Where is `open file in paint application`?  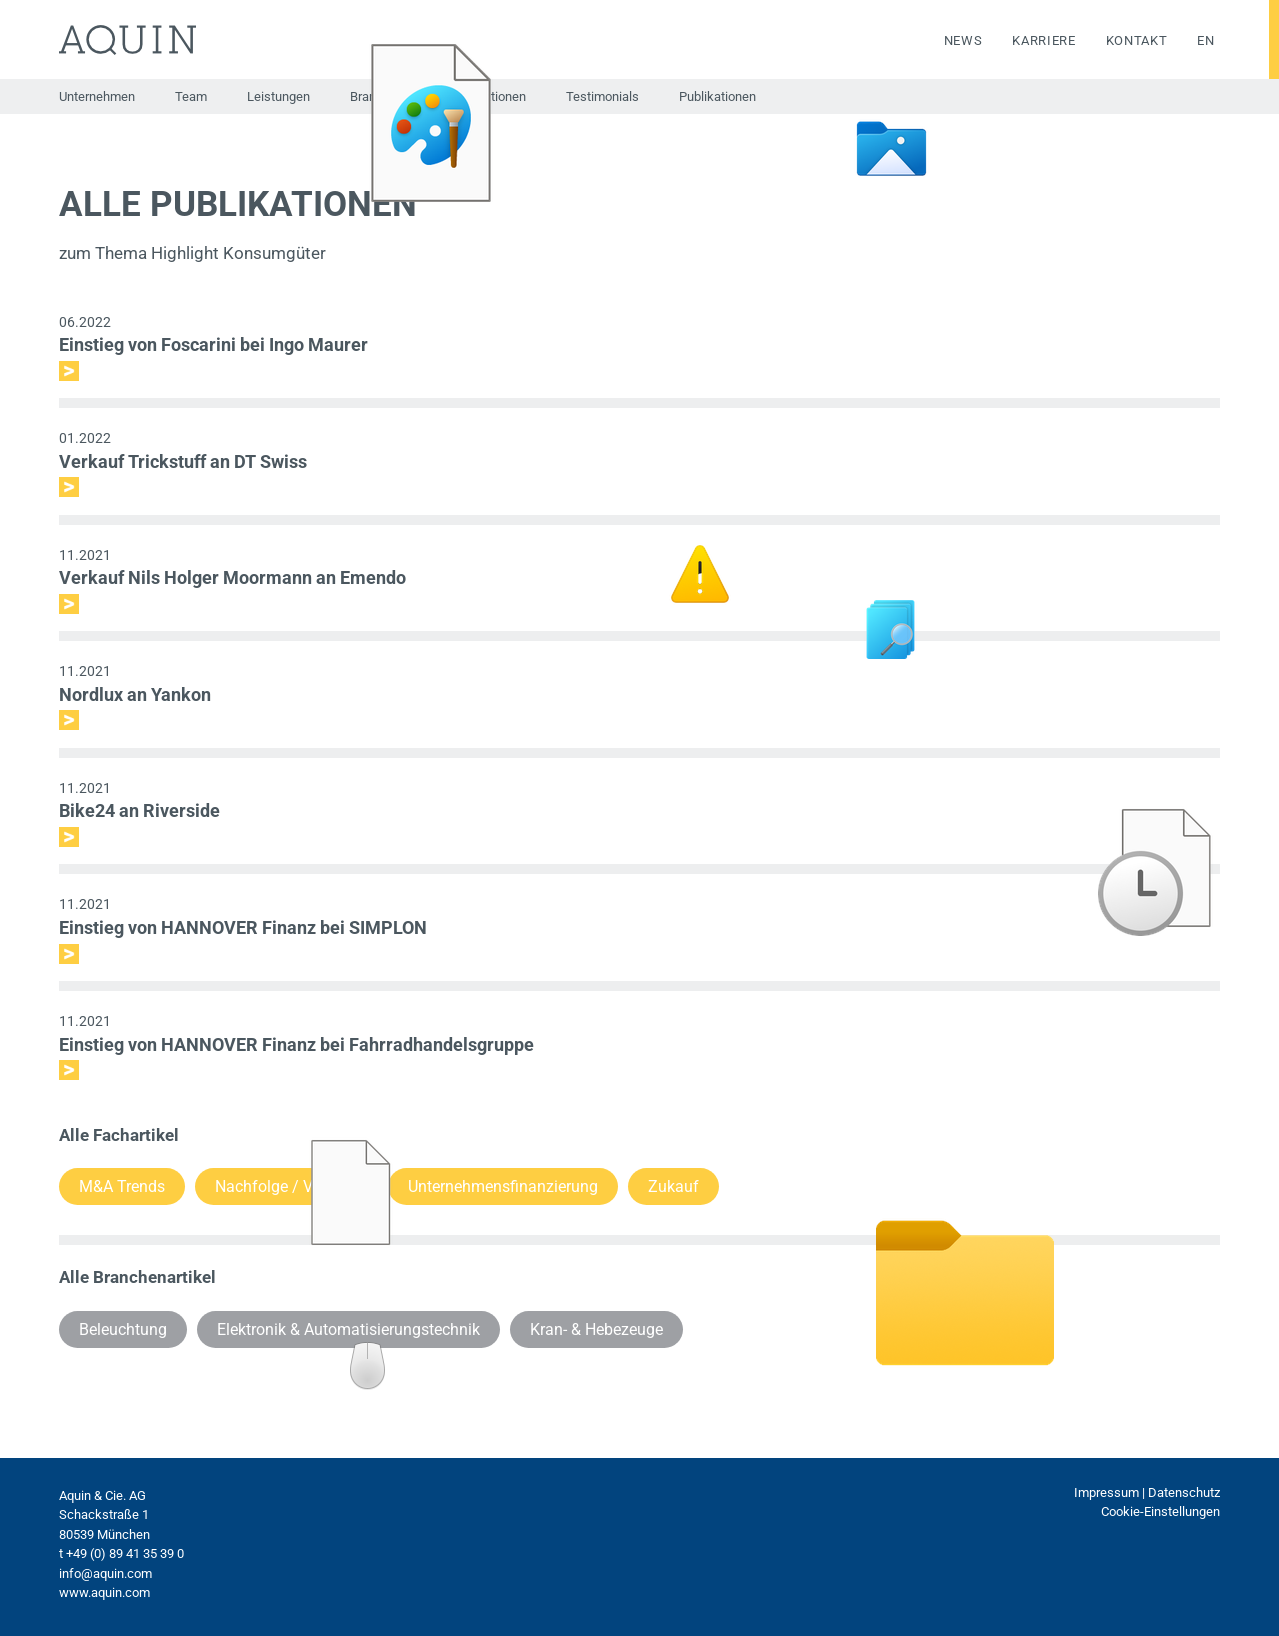 open file in paint application is located at coordinates (431, 123).